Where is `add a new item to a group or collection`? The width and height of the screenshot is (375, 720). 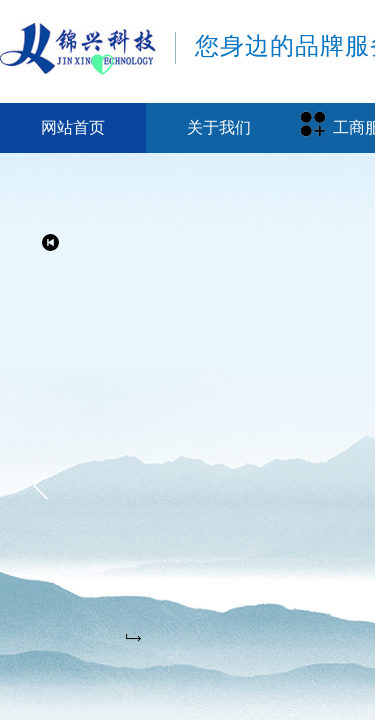 add a new item to a group or collection is located at coordinates (313, 124).